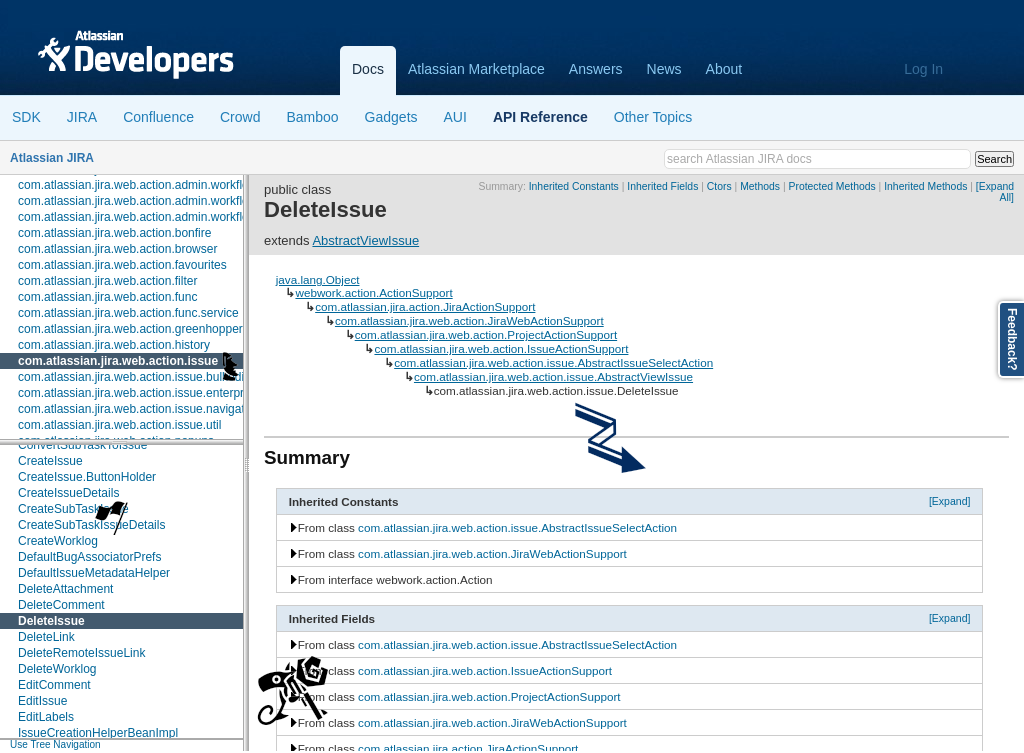 This screenshot has width=1024, height=753. What do you see at coordinates (230, 366) in the screenshot?
I see `easter island moai statue icon` at bounding box center [230, 366].